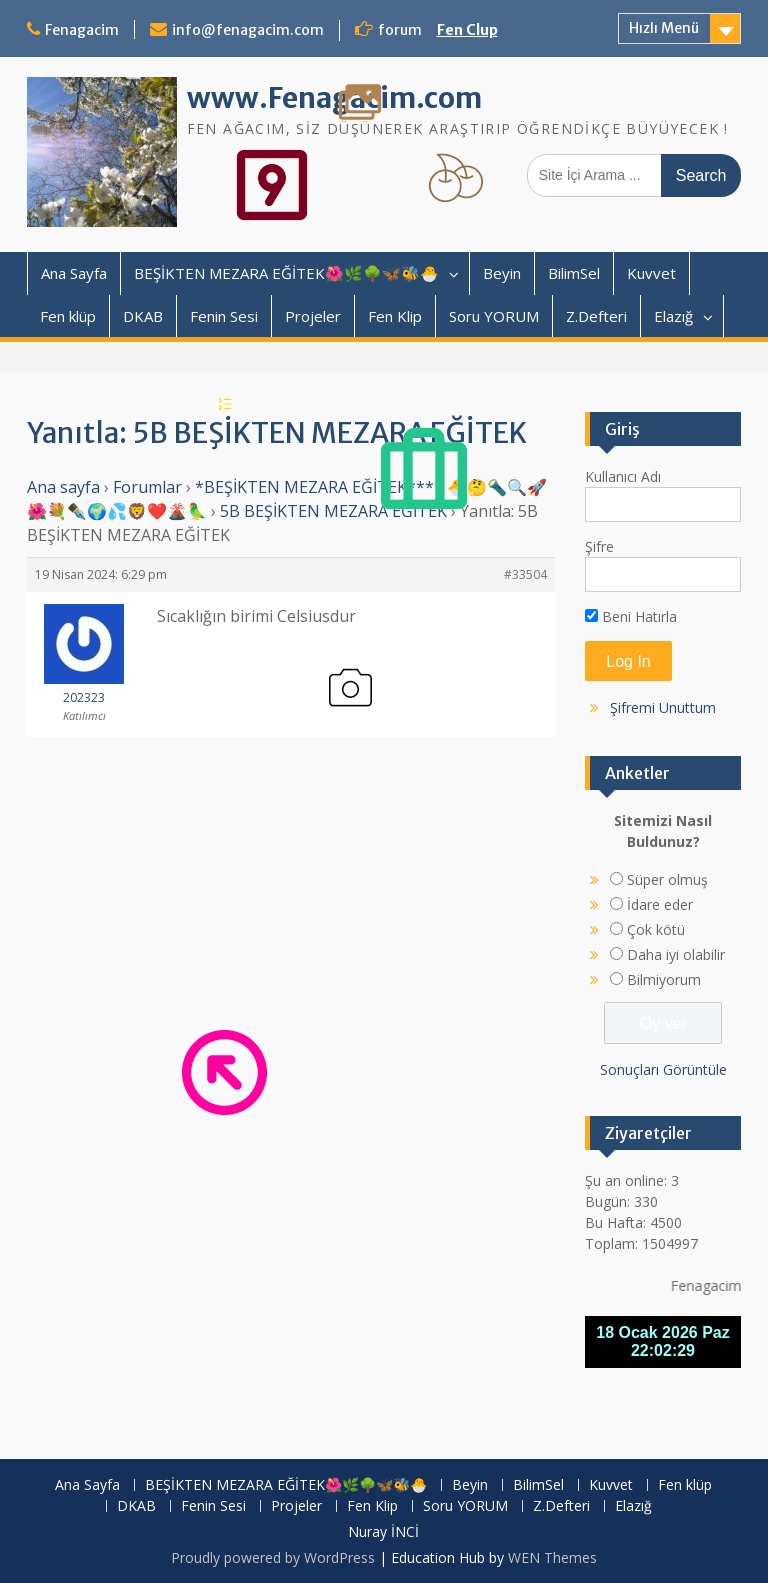 Image resolution: width=768 pixels, height=1583 pixels. Describe the element at coordinates (272, 185) in the screenshot. I see `select the number nine` at that location.